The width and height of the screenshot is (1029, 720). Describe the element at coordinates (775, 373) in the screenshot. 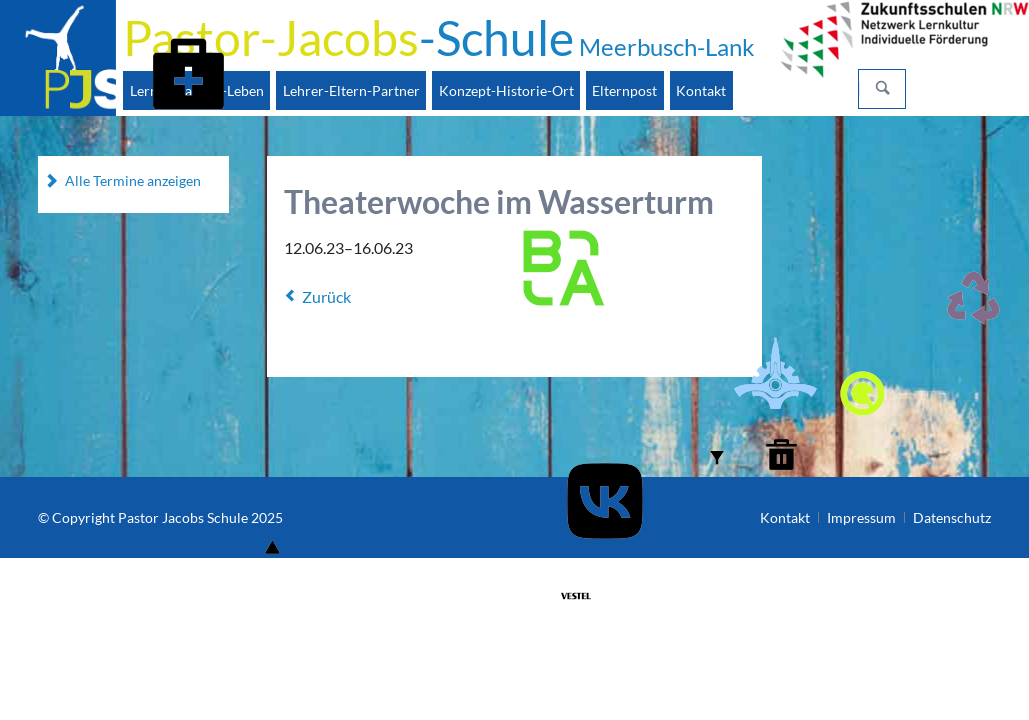

I see `galactic senate logo from star wars` at that location.